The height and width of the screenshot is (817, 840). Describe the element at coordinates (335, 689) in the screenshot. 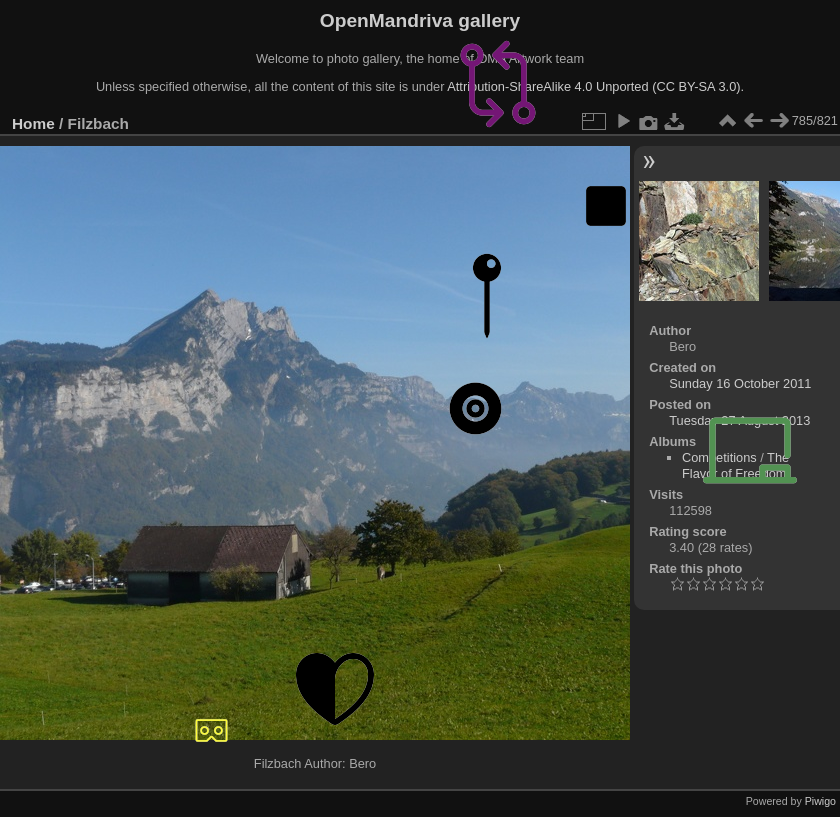

I see `indicates partial like or favorite status` at that location.